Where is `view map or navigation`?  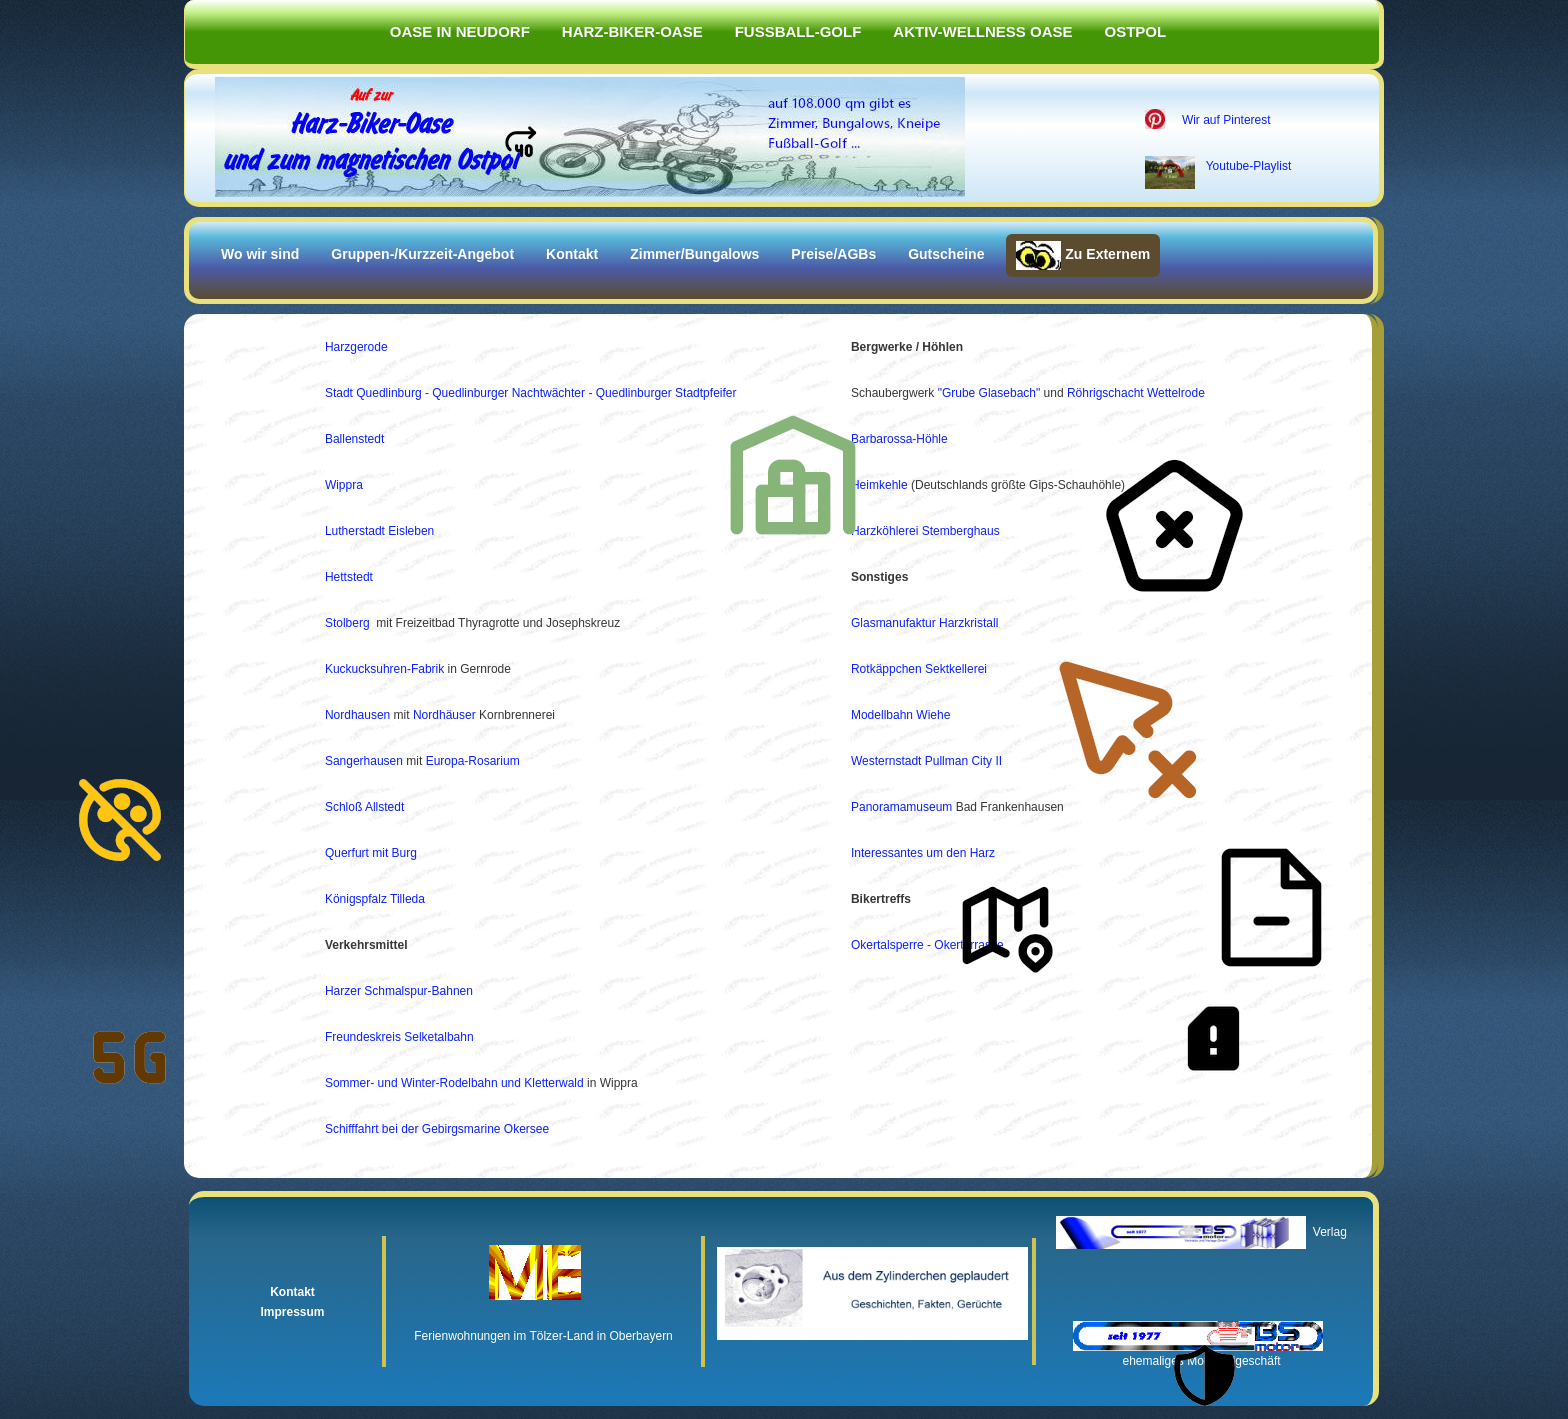 view map or navigation is located at coordinates (1005, 925).